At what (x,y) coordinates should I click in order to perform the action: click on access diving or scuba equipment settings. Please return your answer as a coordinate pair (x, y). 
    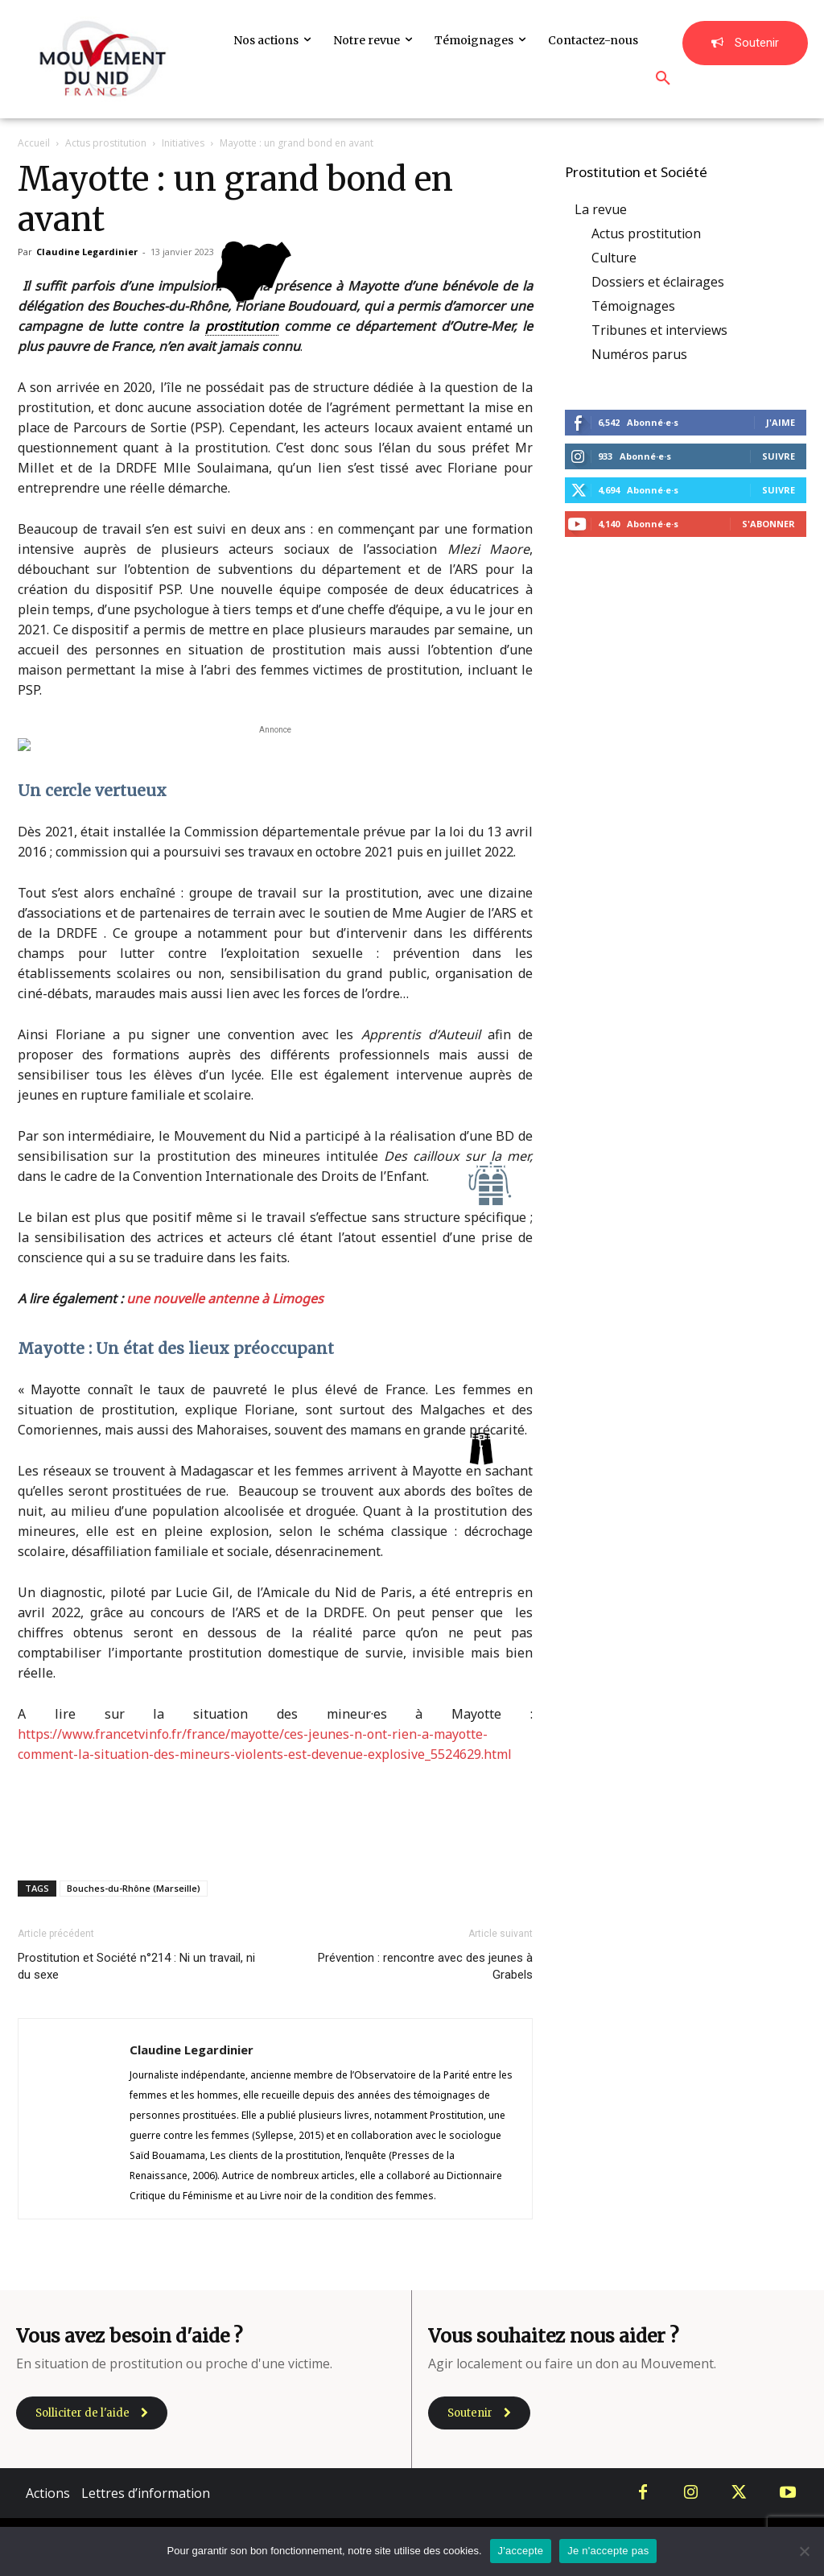
    Looking at the image, I should click on (491, 1183).